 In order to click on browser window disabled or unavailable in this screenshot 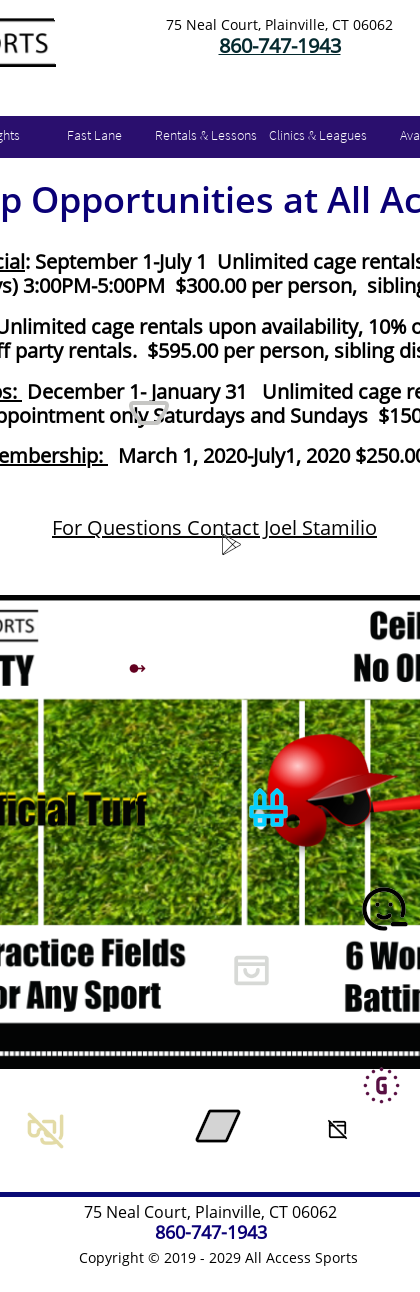, I will do `click(337, 1129)`.